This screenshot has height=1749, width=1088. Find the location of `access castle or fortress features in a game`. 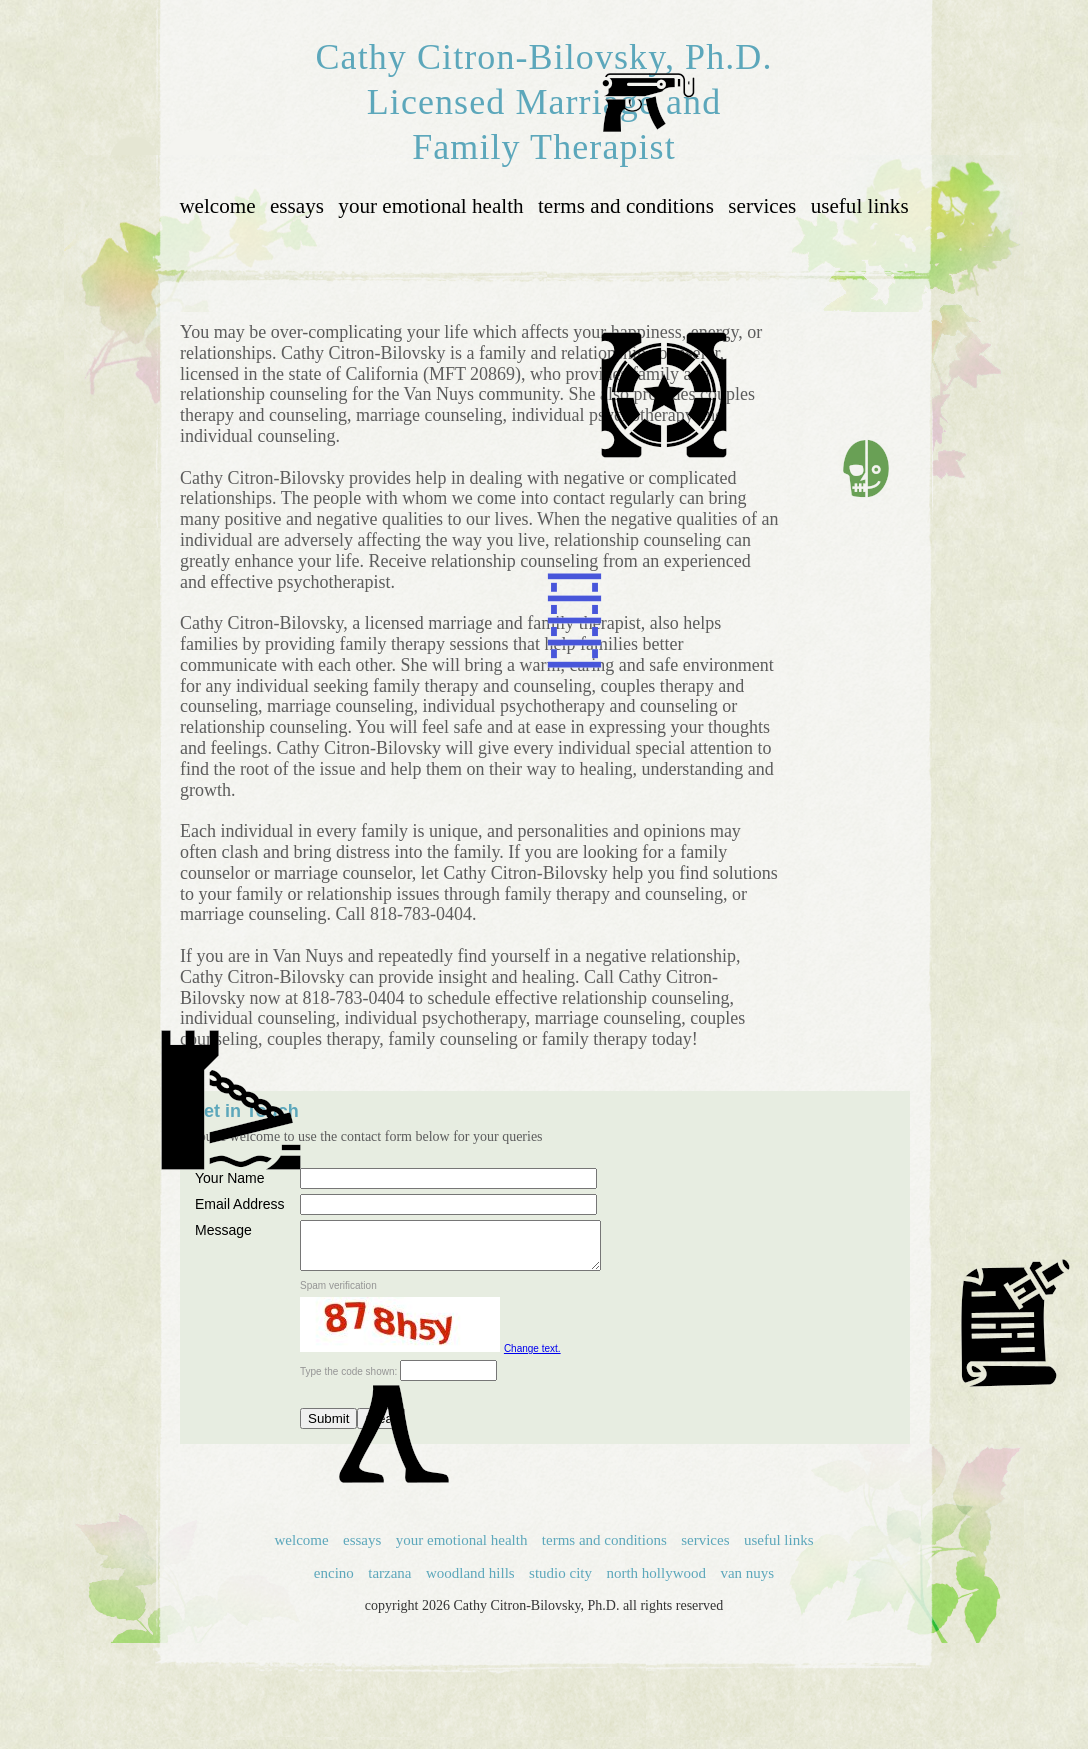

access castle or fortress features in a game is located at coordinates (231, 1100).